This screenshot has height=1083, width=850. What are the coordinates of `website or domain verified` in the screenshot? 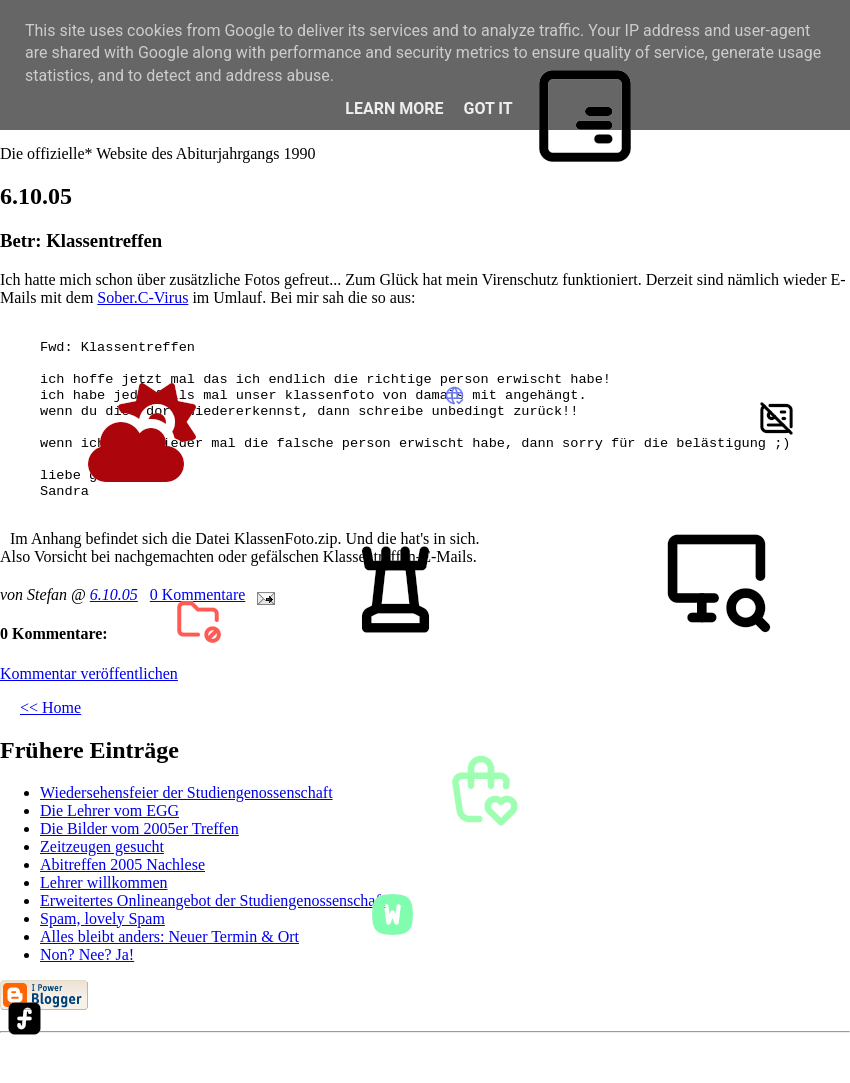 It's located at (454, 395).